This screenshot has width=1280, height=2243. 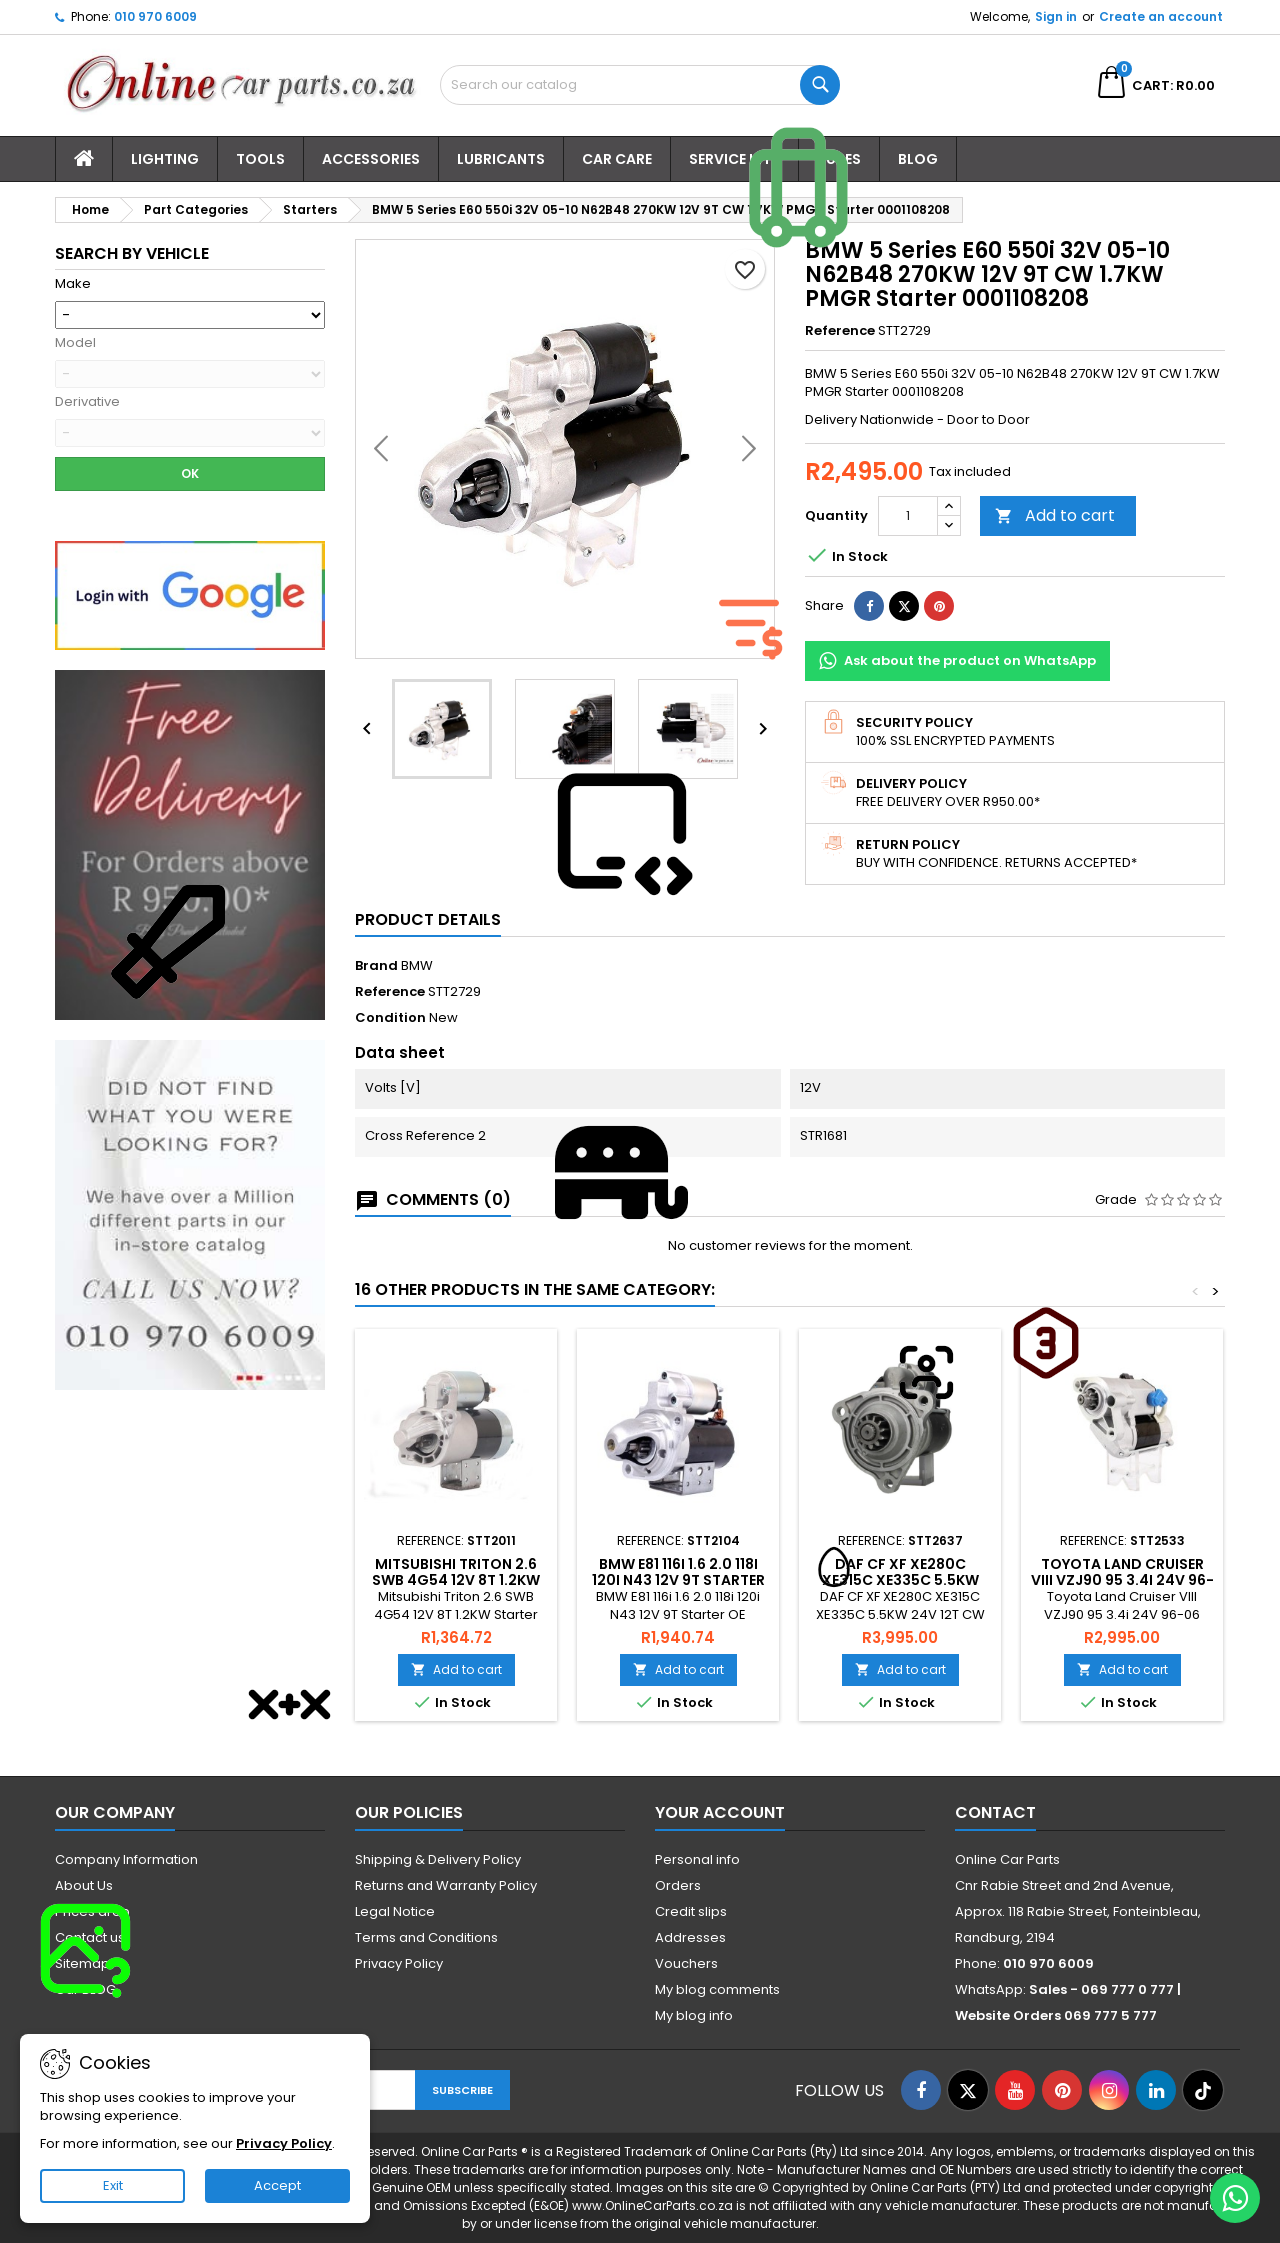 I want to click on filter results by price or cost, so click(x=749, y=623).